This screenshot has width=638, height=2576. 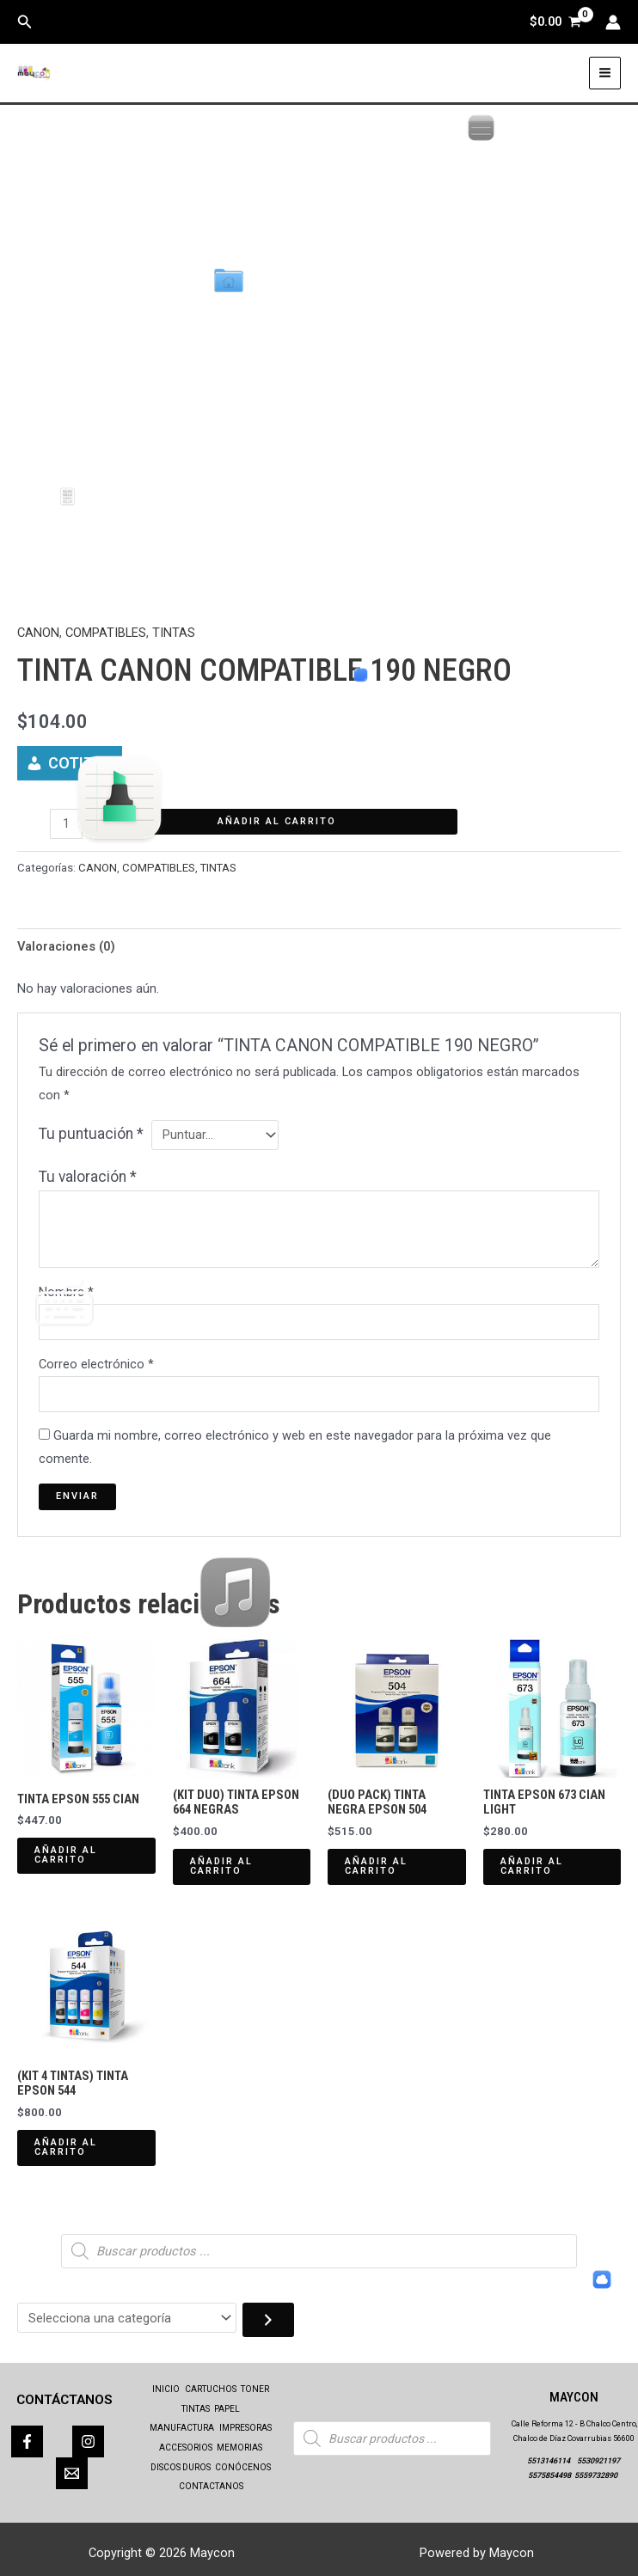 What do you see at coordinates (235, 1592) in the screenshot?
I see `open the Music app` at bounding box center [235, 1592].